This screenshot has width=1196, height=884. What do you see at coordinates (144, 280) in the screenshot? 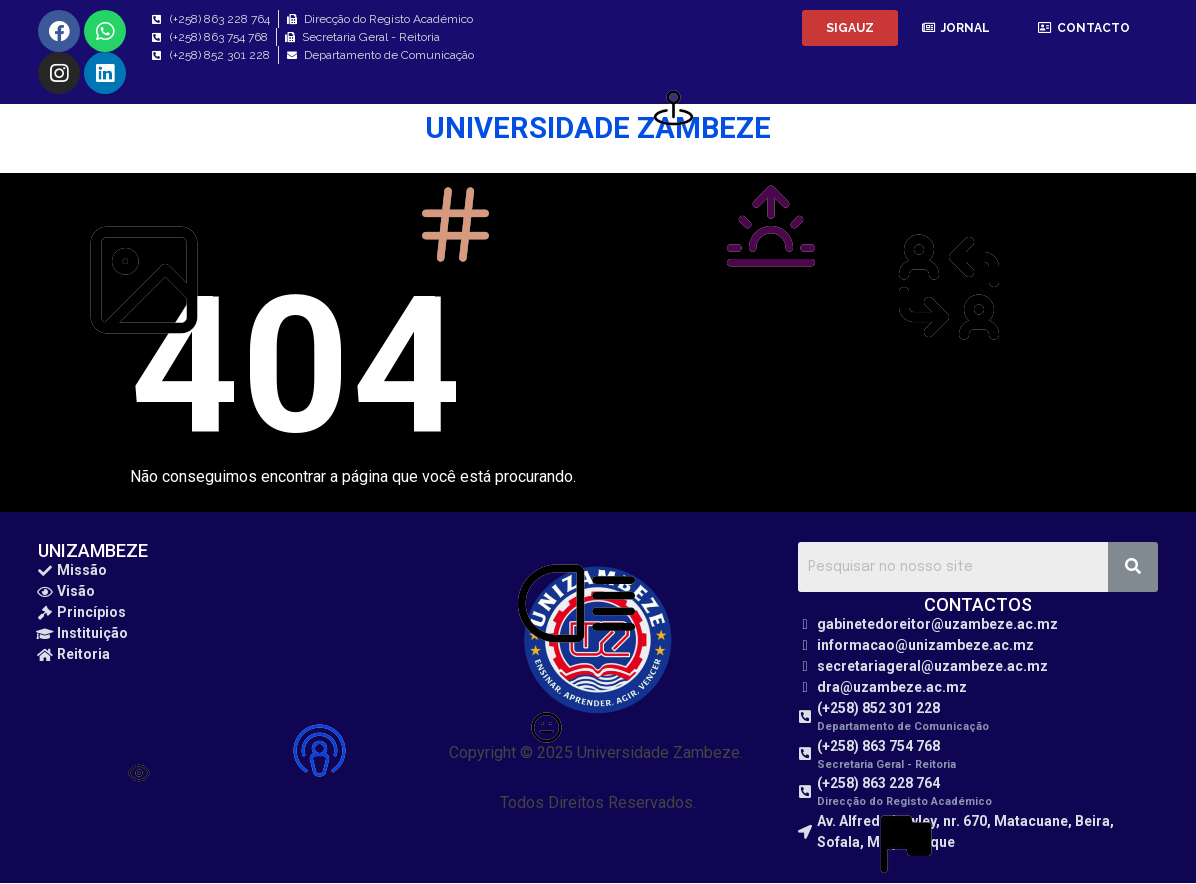
I see `view image or photo` at bounding box center [144, 280].